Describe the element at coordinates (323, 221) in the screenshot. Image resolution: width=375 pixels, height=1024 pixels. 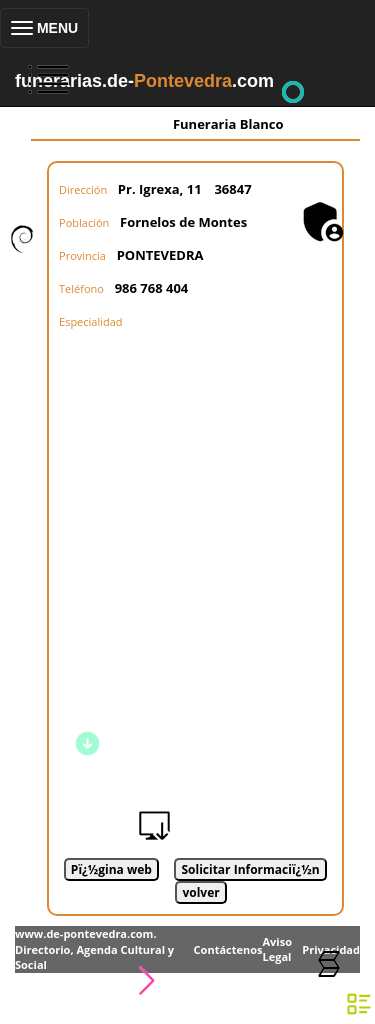
I see `access admin or security settings` at that location.